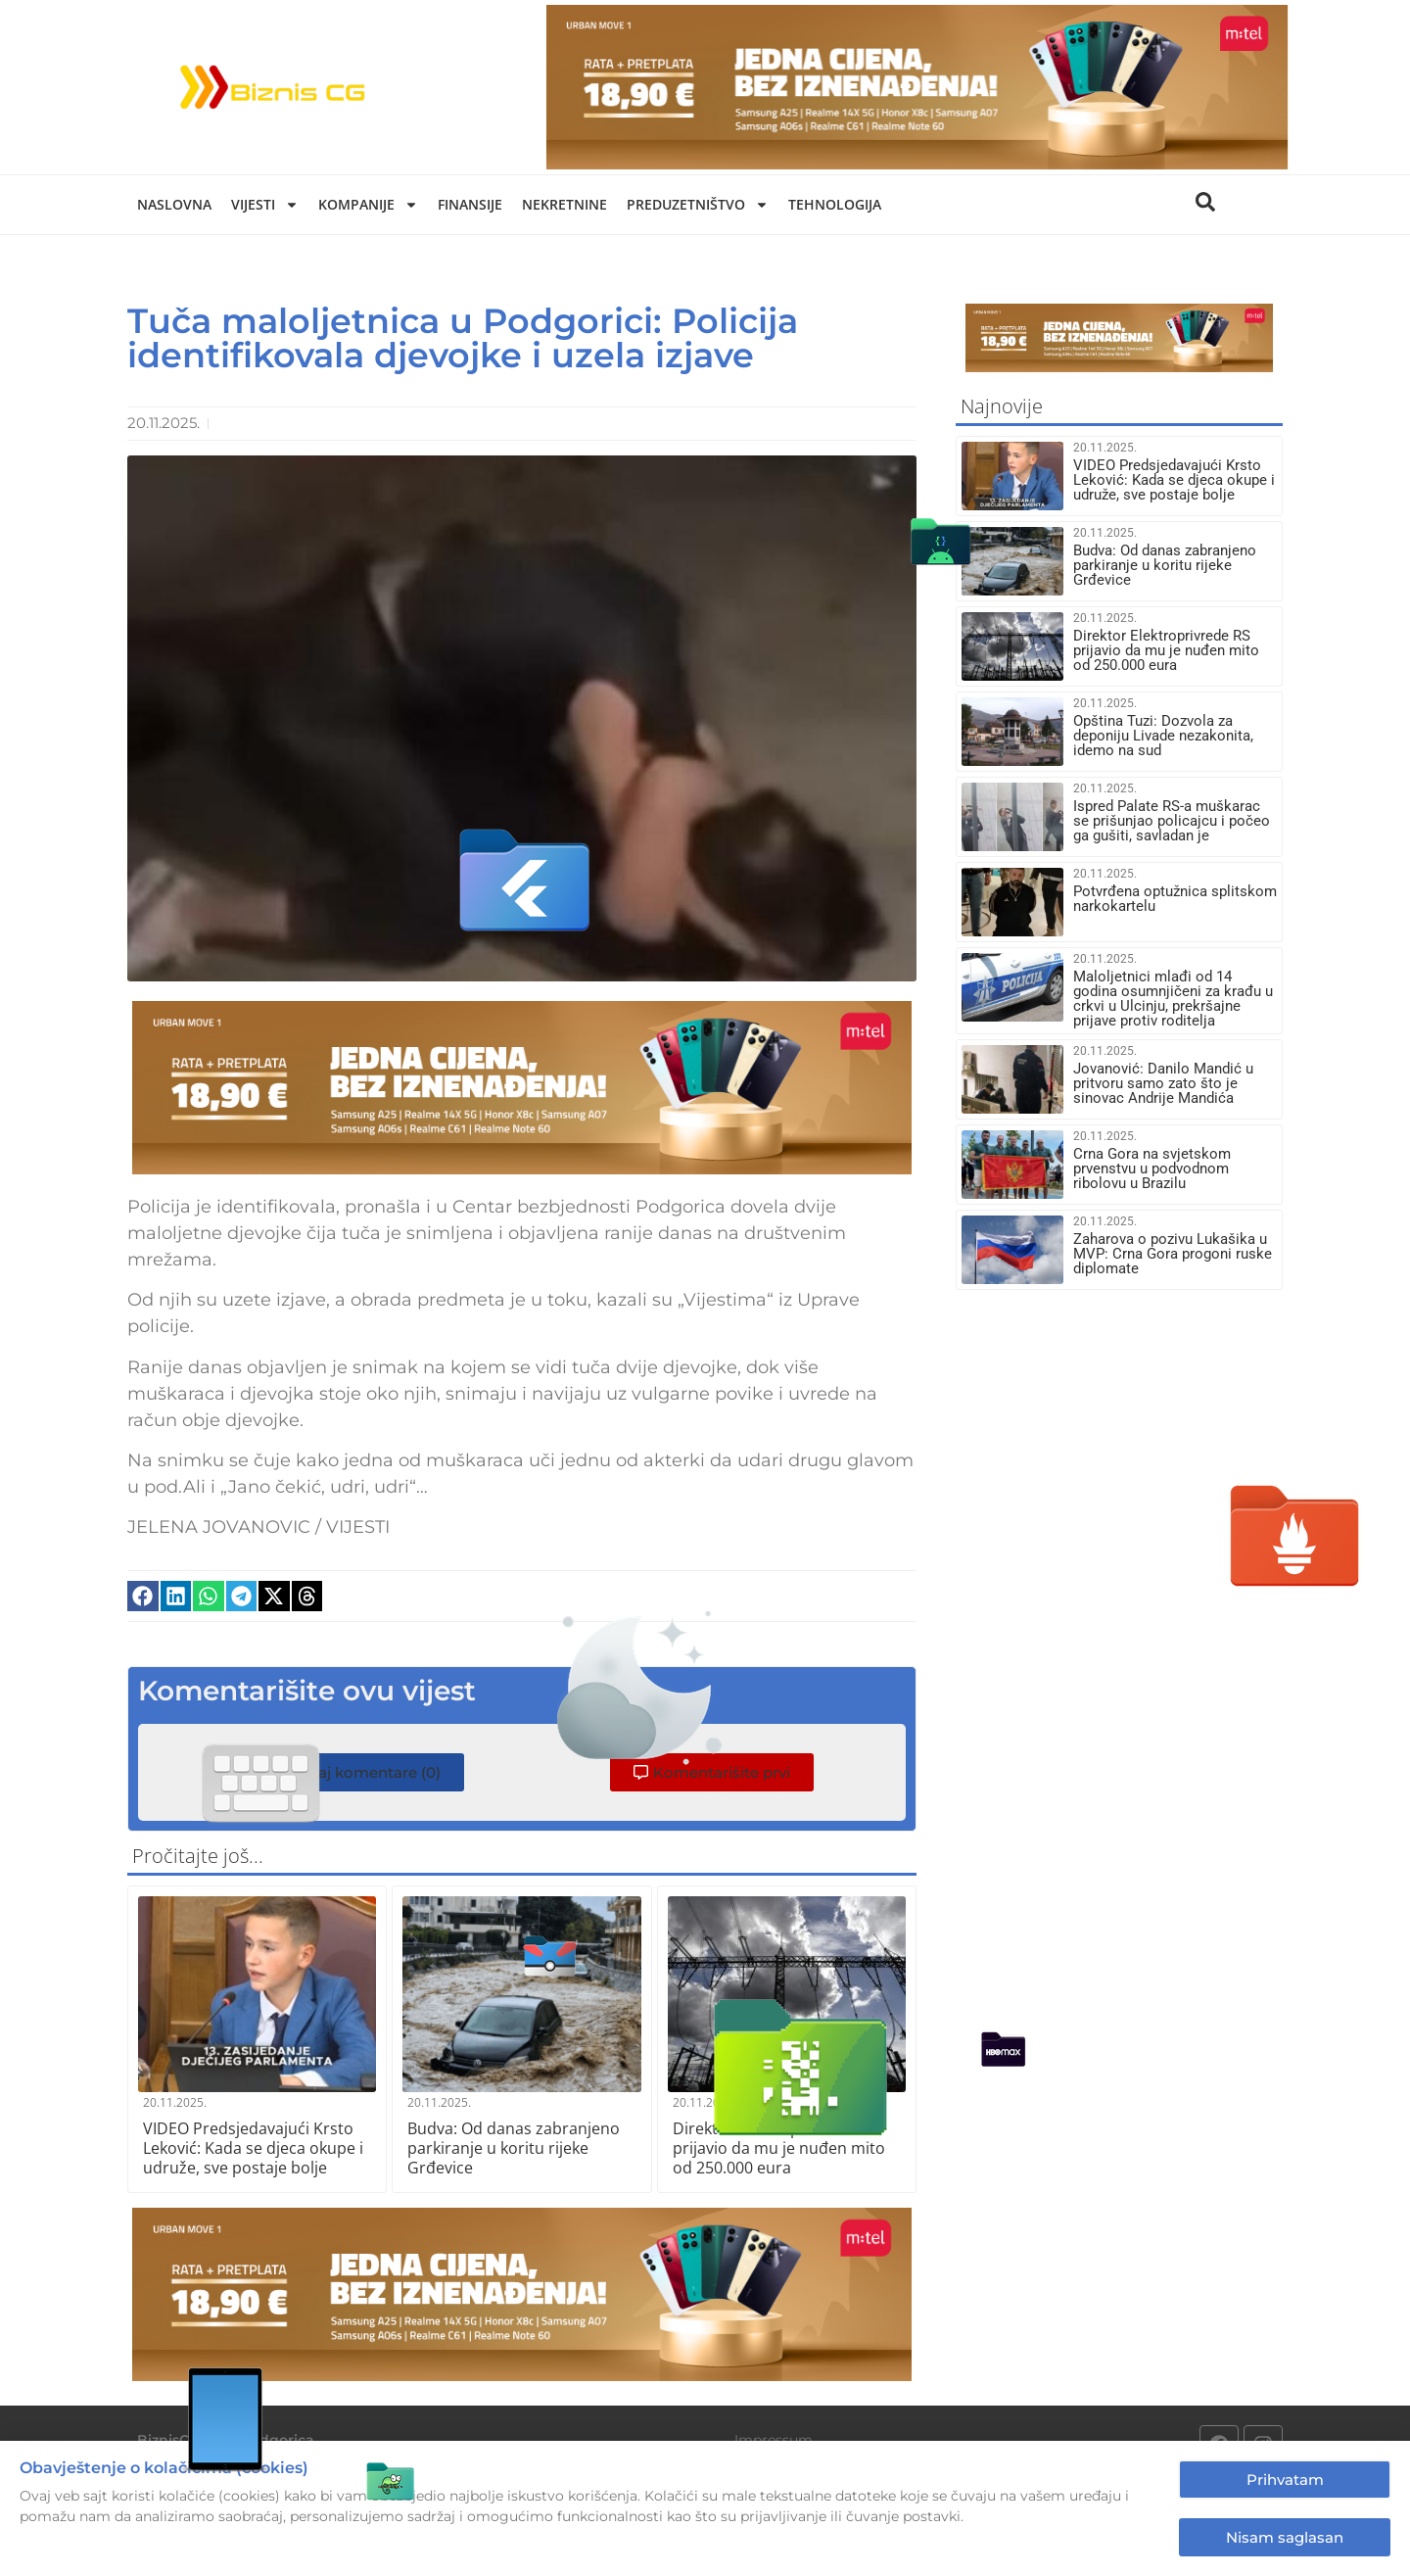  Describe the element at coordinates (549, 1957) in the screenshot. I see `folder for pokémon game files or saves` at that location.